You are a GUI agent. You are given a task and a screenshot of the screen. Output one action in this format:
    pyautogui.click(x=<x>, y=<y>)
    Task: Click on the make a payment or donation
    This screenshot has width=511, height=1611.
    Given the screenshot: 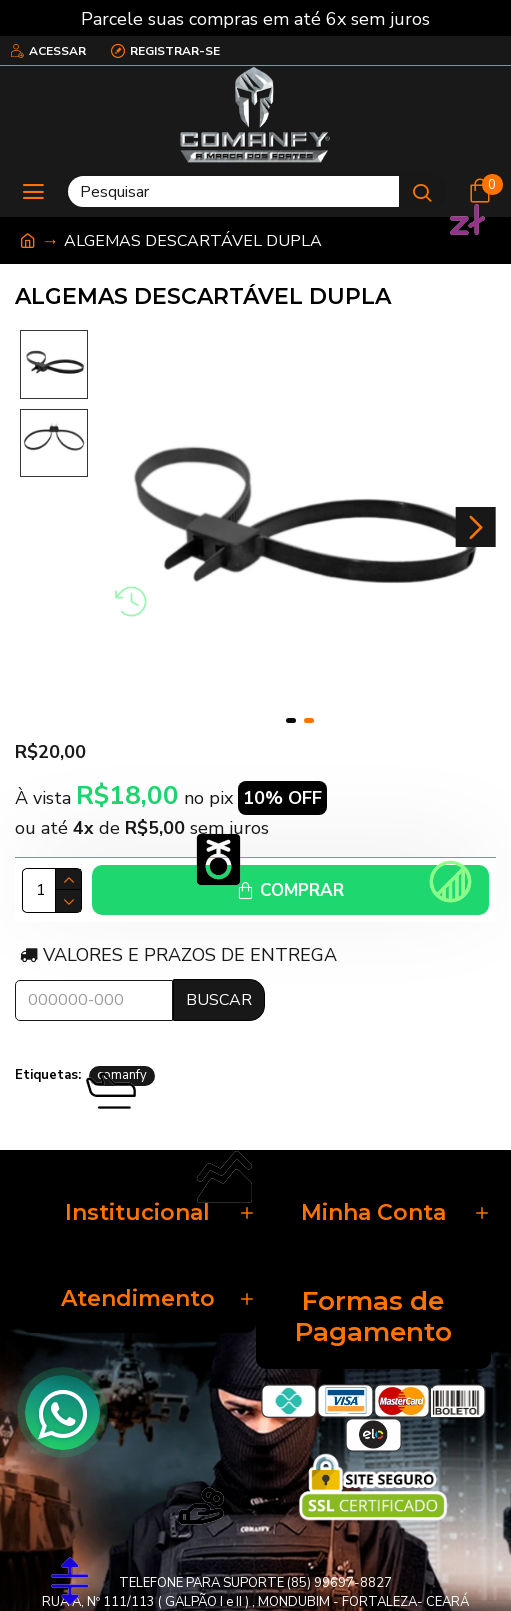 What is the action you would take?
    pyautogui.click(x=202, y=1507)
    